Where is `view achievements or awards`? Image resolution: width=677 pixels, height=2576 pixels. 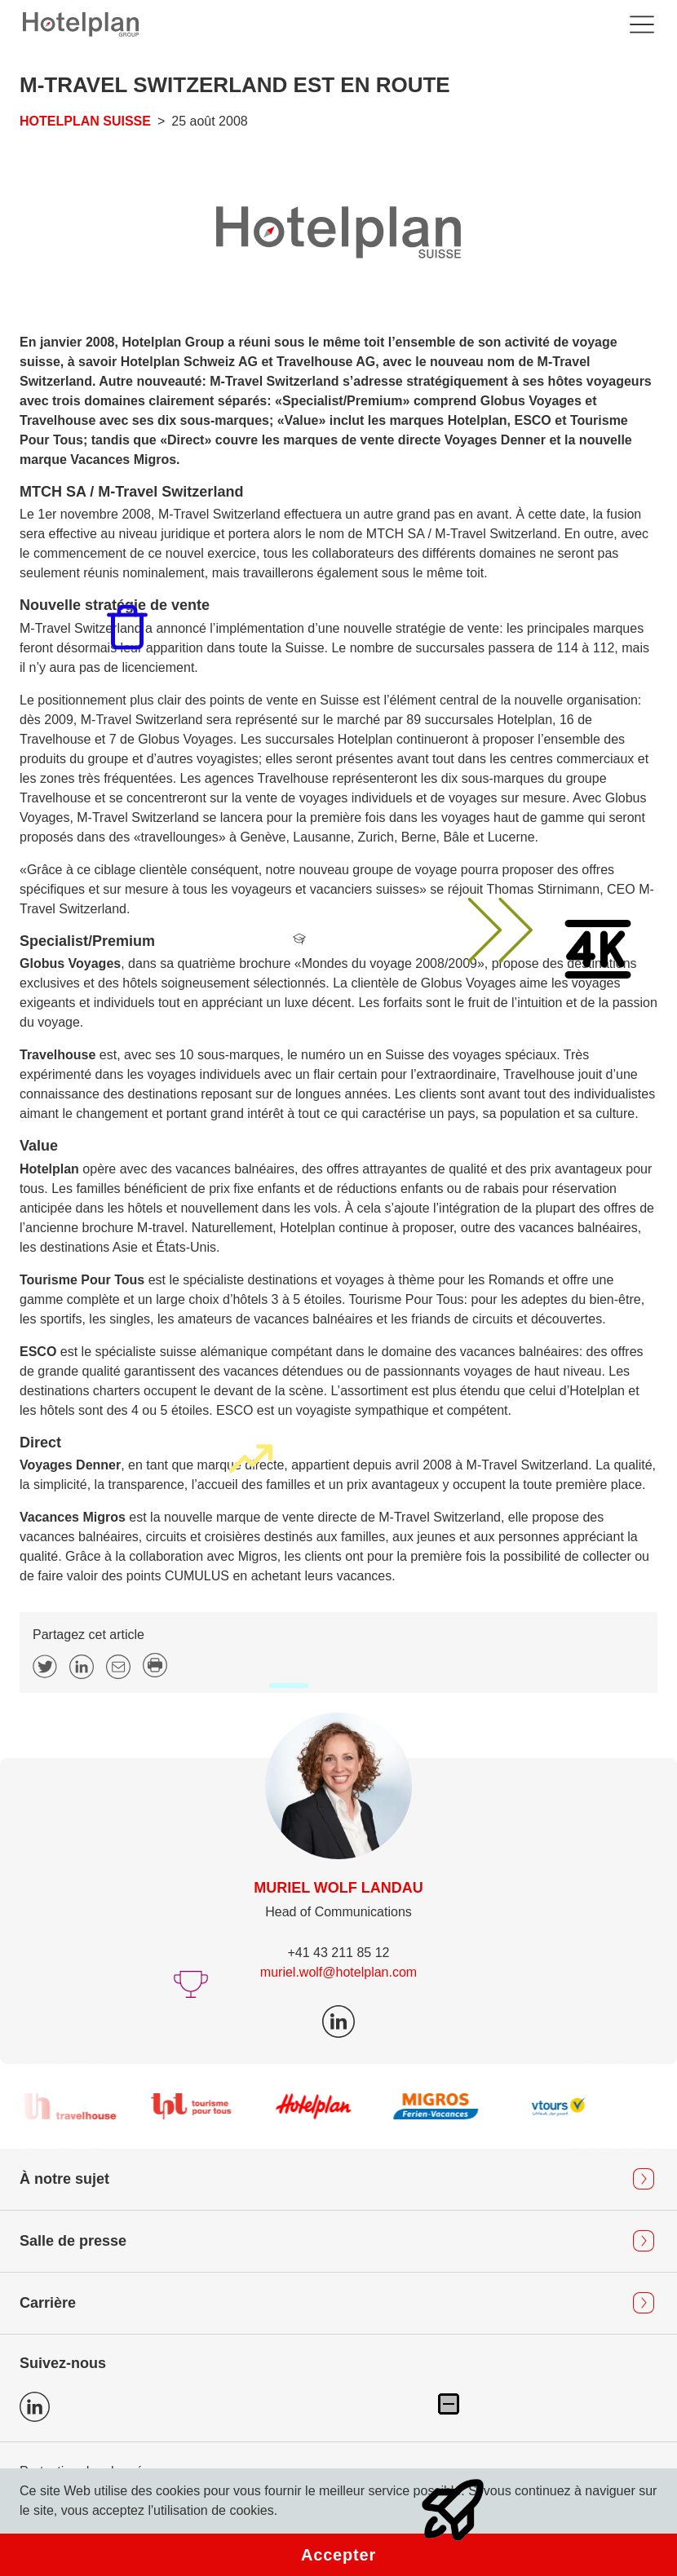 view achievements or awards is located at coordinates (191, 1983).